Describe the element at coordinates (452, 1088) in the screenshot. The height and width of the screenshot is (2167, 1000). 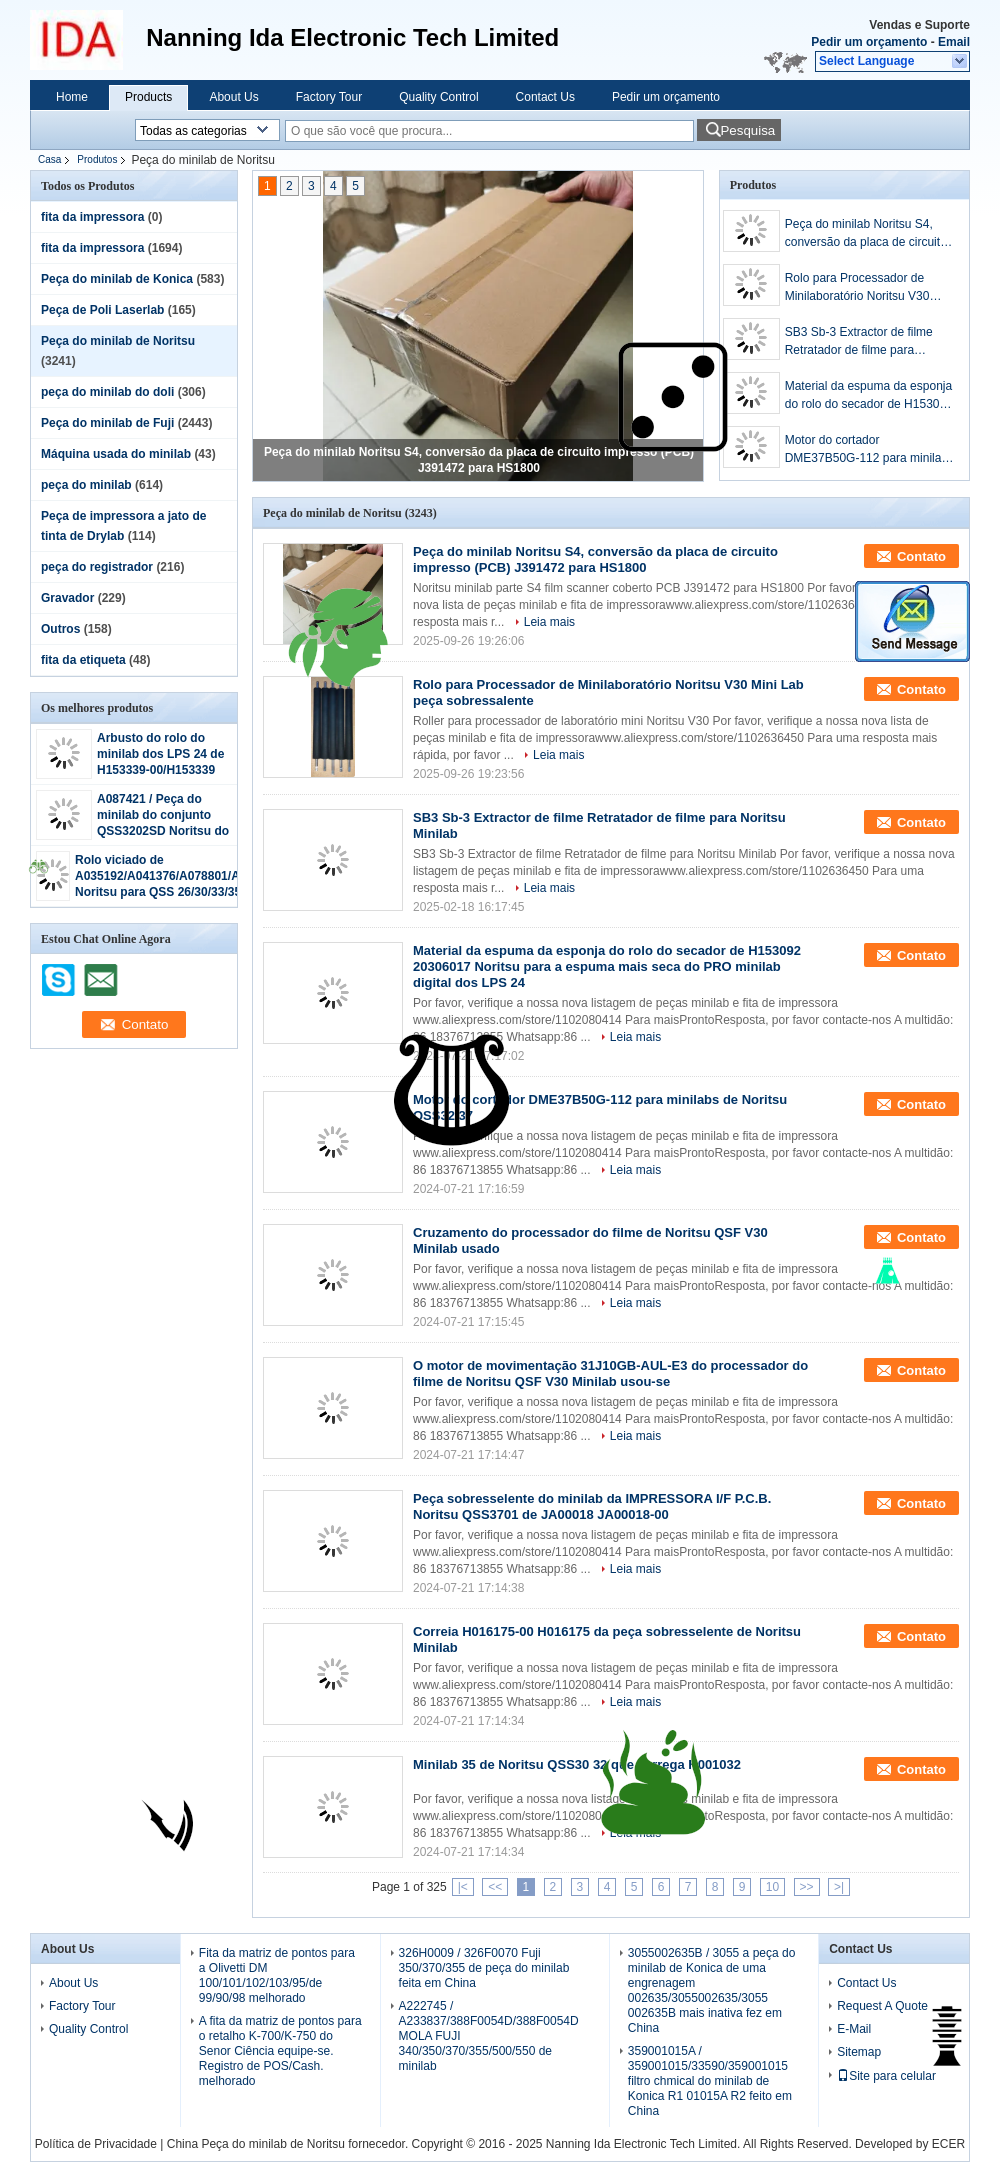
I see `access music or audio features` at that location.